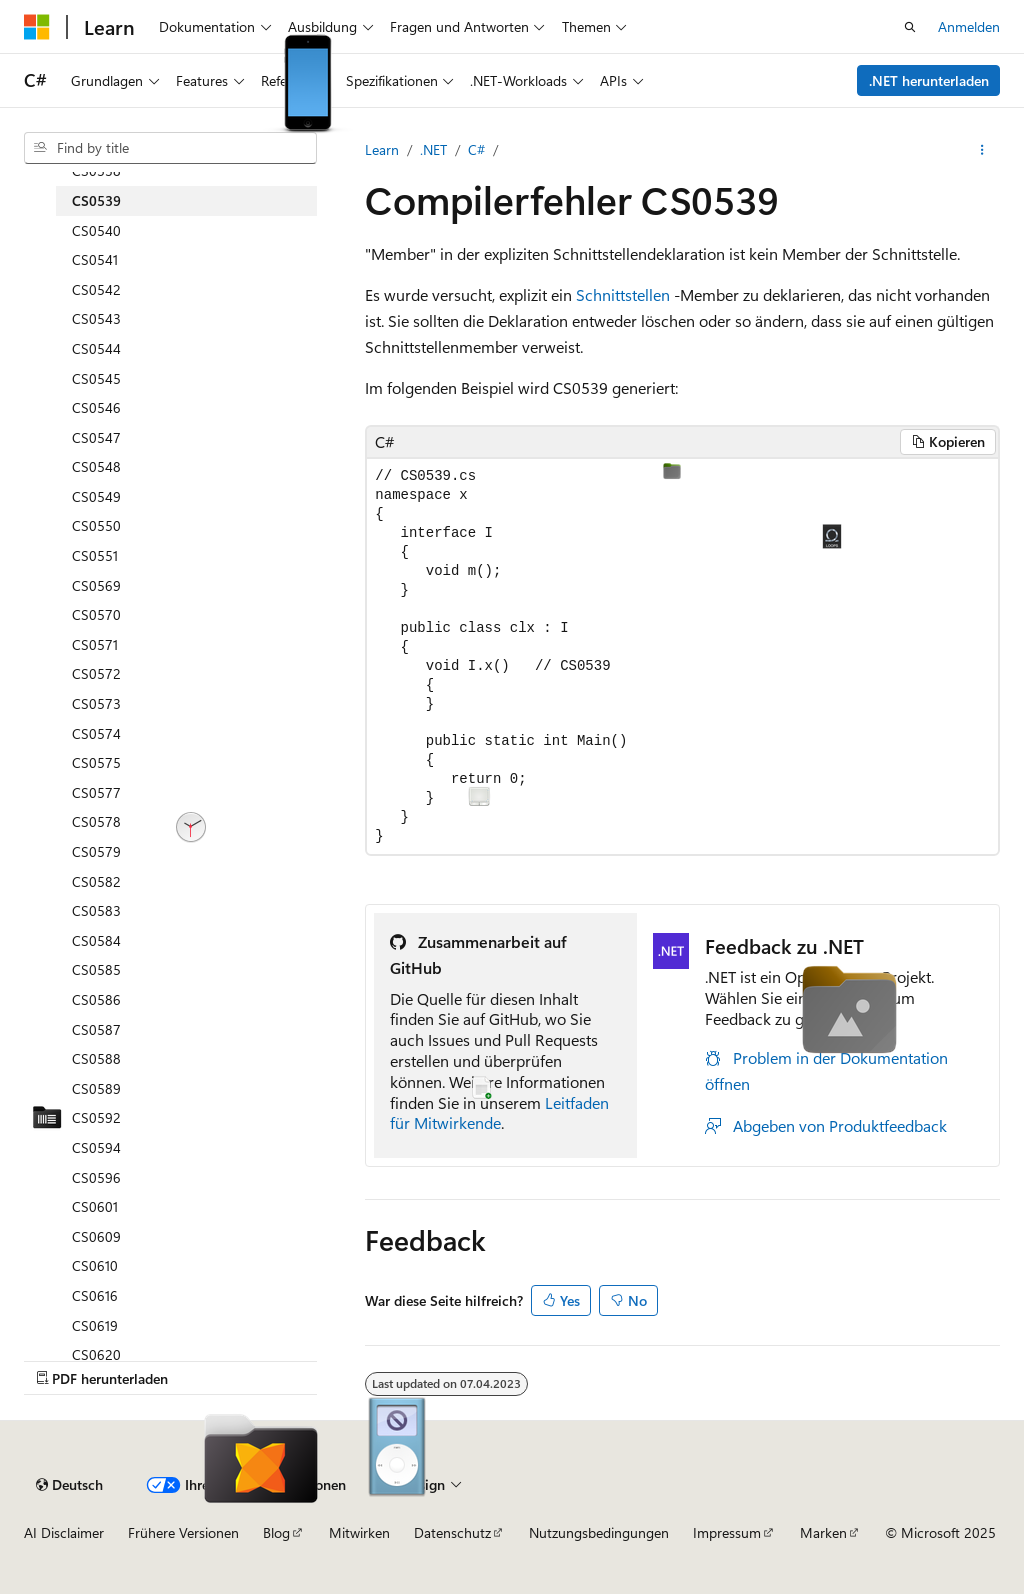  What do you see at coordinates (479, 797) in the screenshot?
I see `touchpad input device settings` at bounding box center [479, 797].